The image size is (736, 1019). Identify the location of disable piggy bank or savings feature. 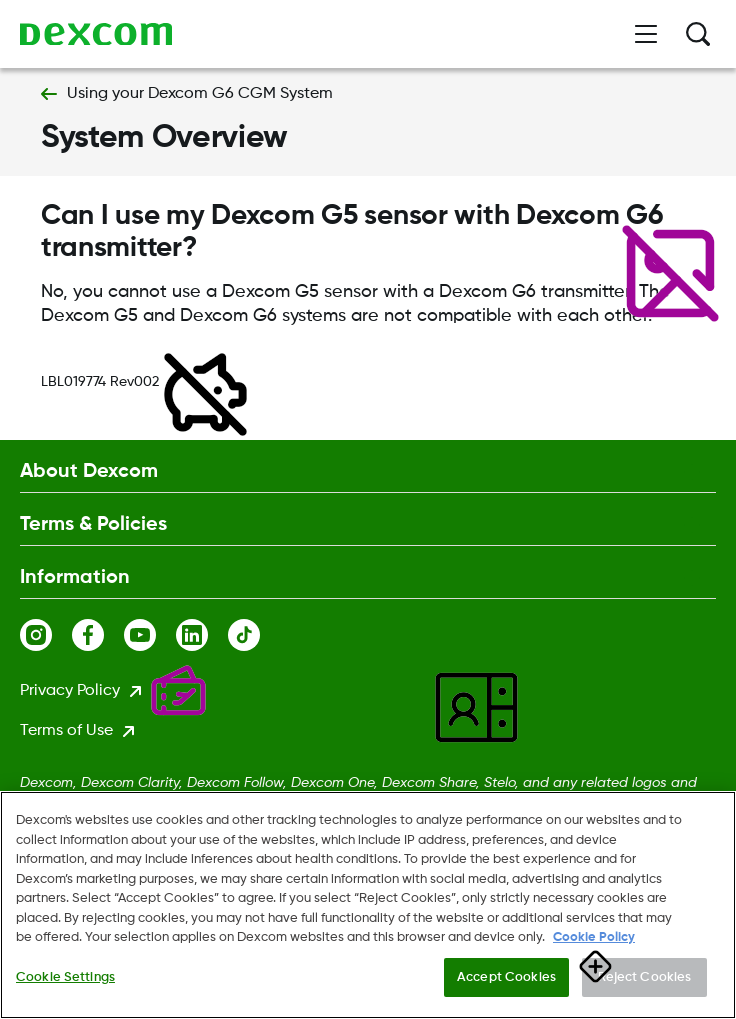
(205, 394).